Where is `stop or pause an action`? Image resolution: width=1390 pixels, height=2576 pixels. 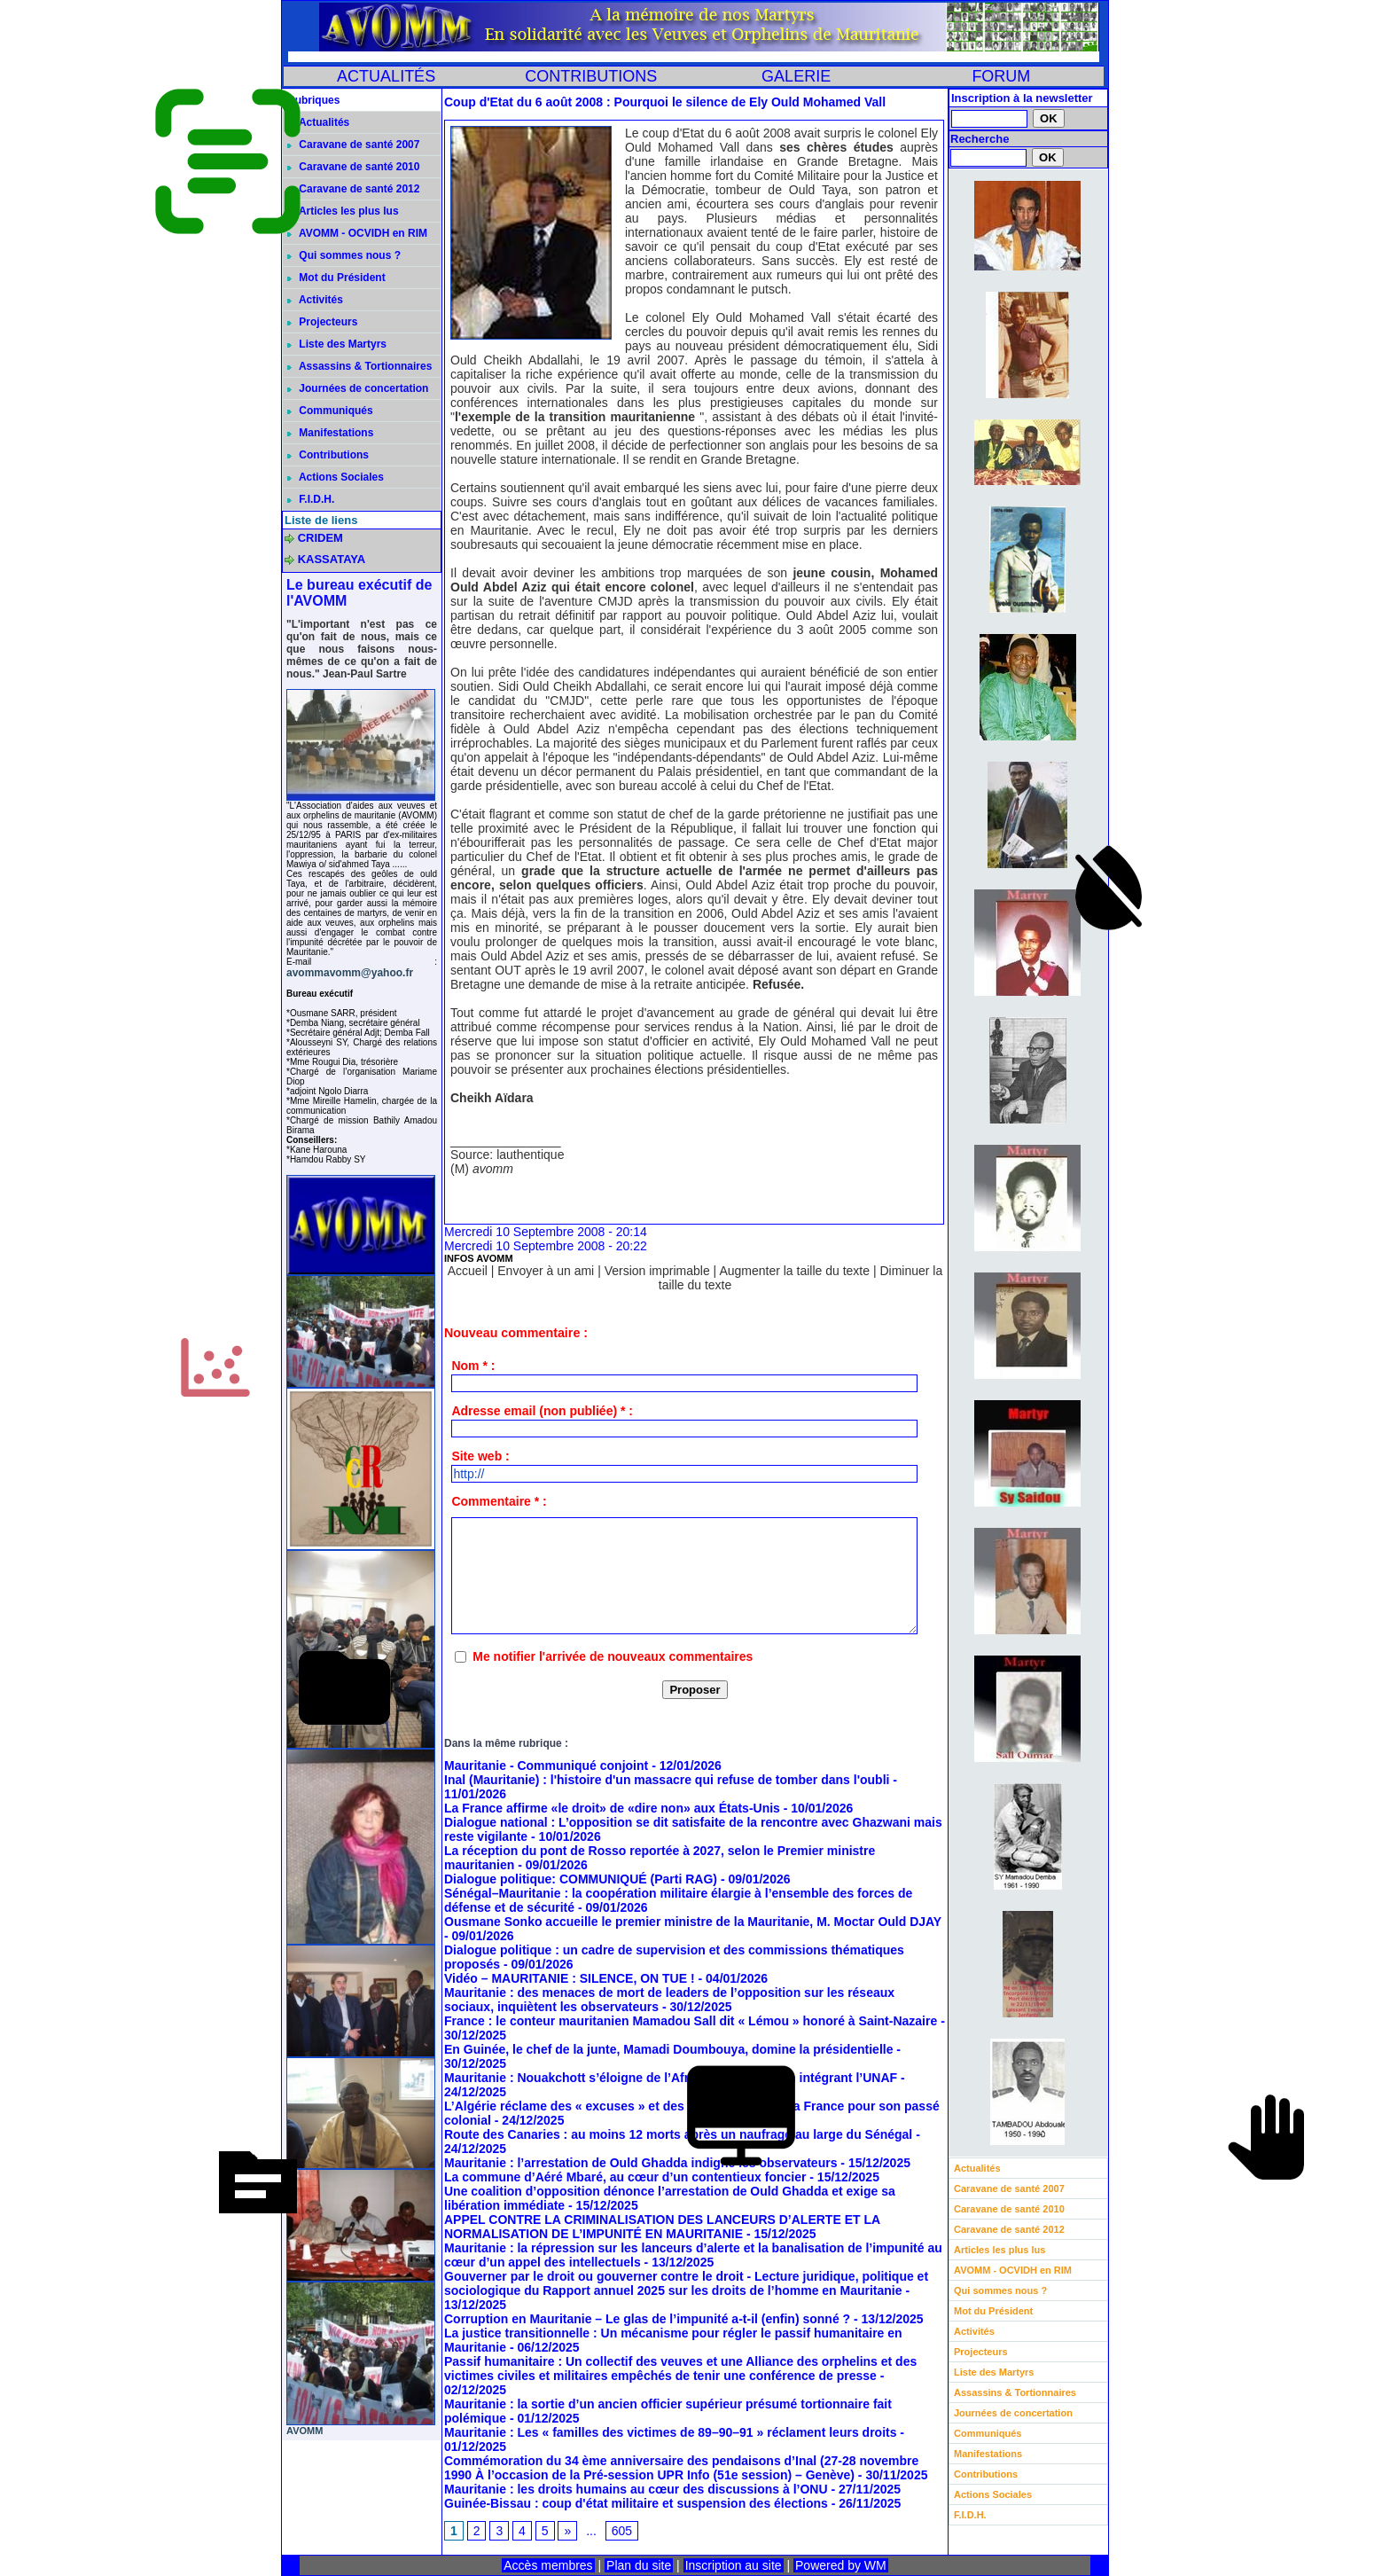
stop or pause an action is located at coordinates (1265, 2137).